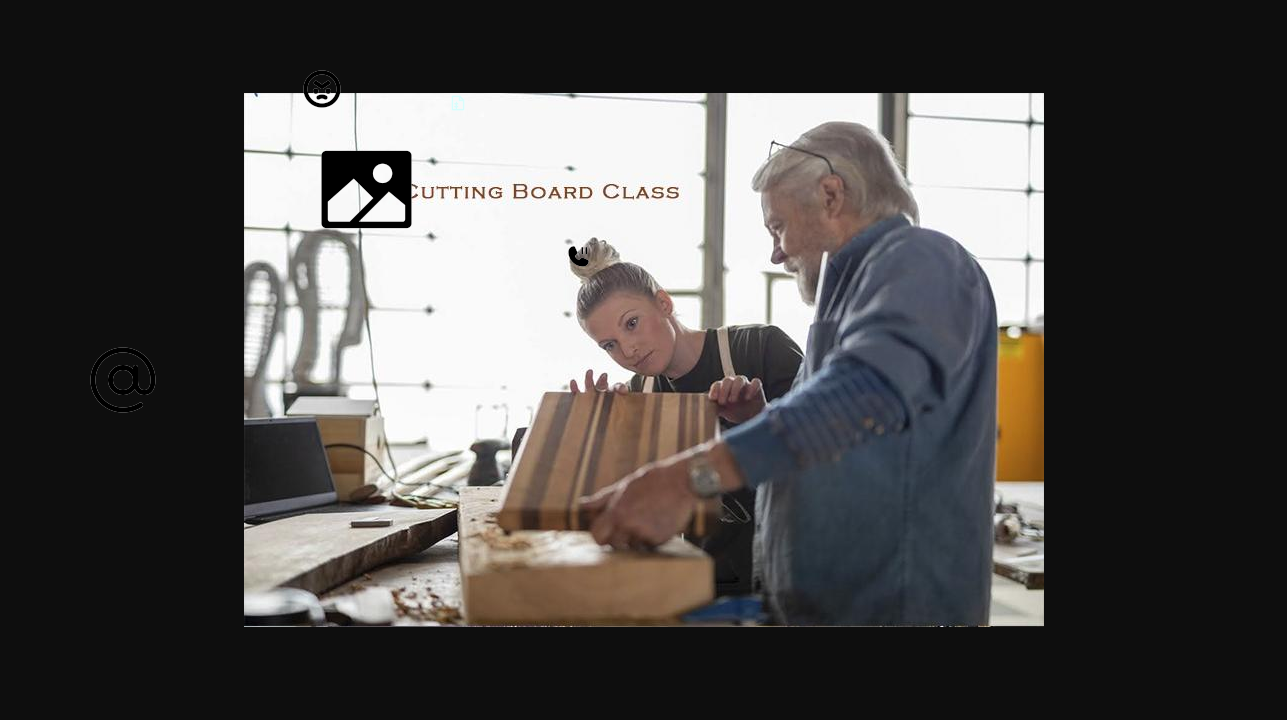 Image resolution: width=1287 pixels, height=720 pixels. What do you see at coordinates (458, 103) in the screenshot?
I see `access compressed or archived files` at bounding box center [458, 103].